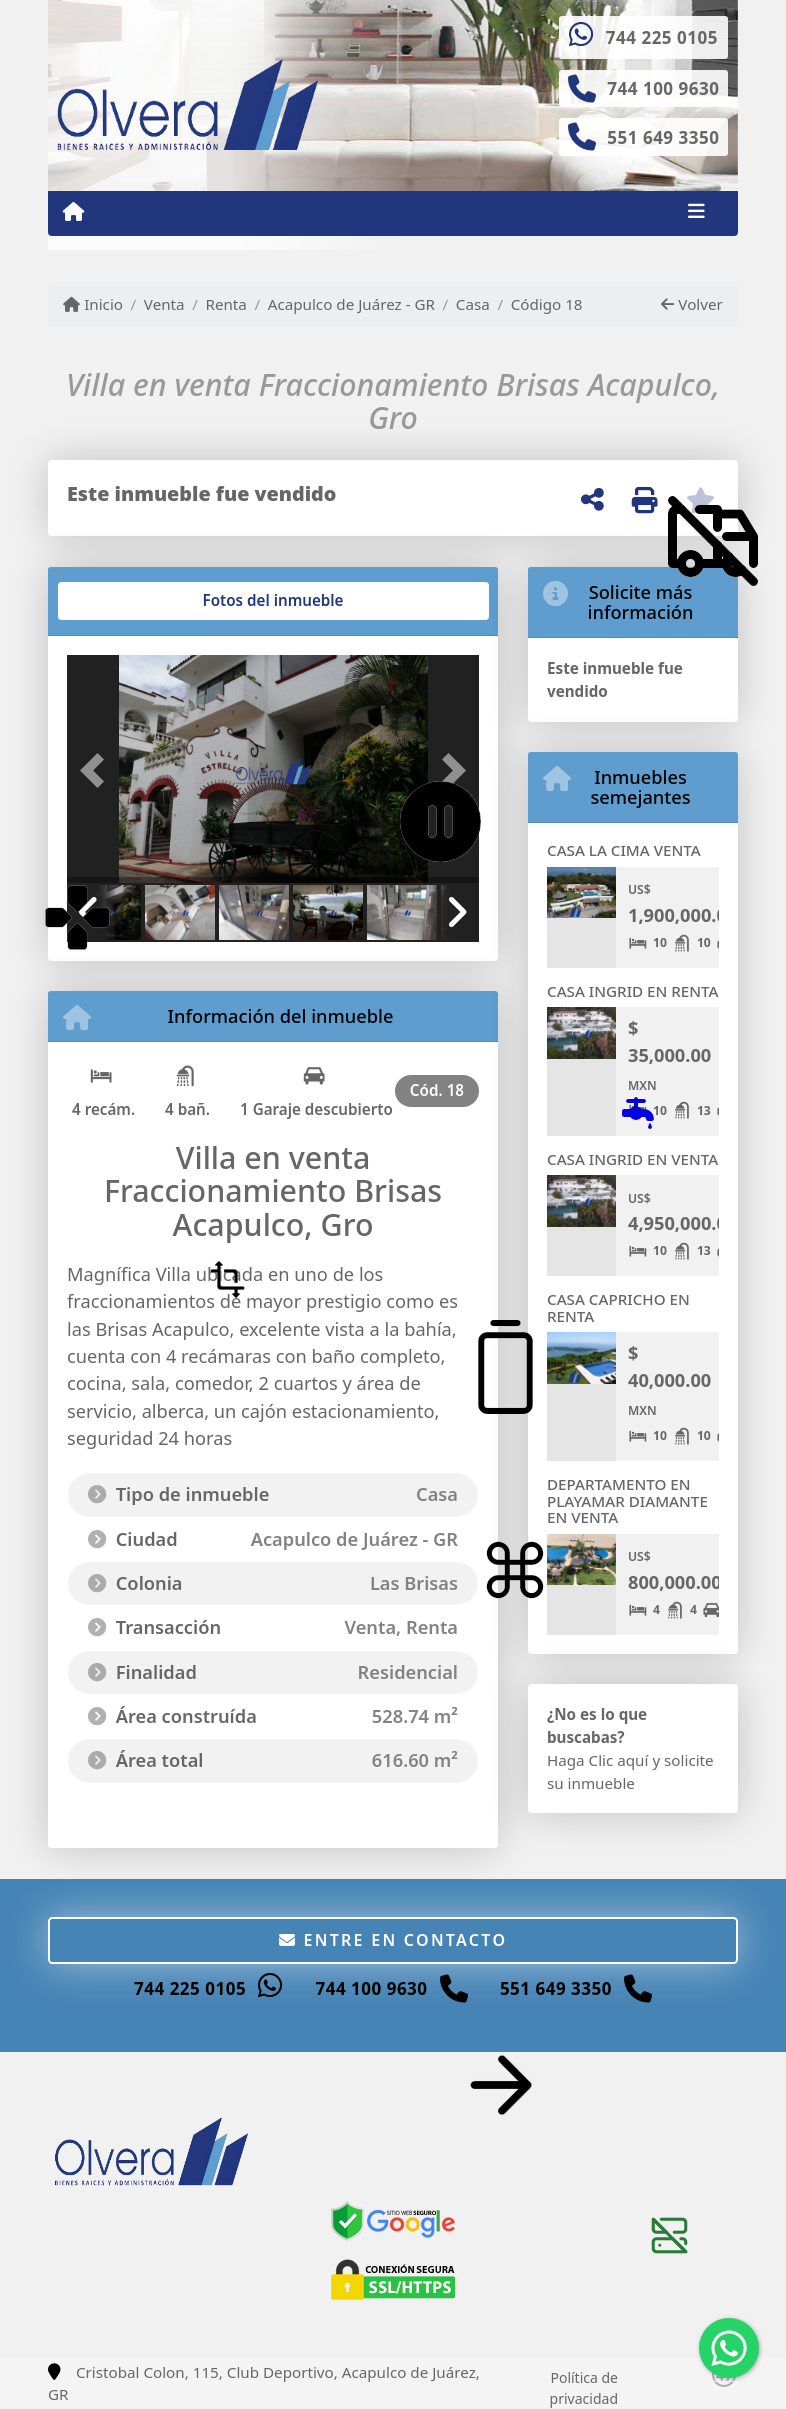  What do you see at coordinates (713, 541) in the screenshot?
I see `delivery unavailable` at bounding box center [713, 541].